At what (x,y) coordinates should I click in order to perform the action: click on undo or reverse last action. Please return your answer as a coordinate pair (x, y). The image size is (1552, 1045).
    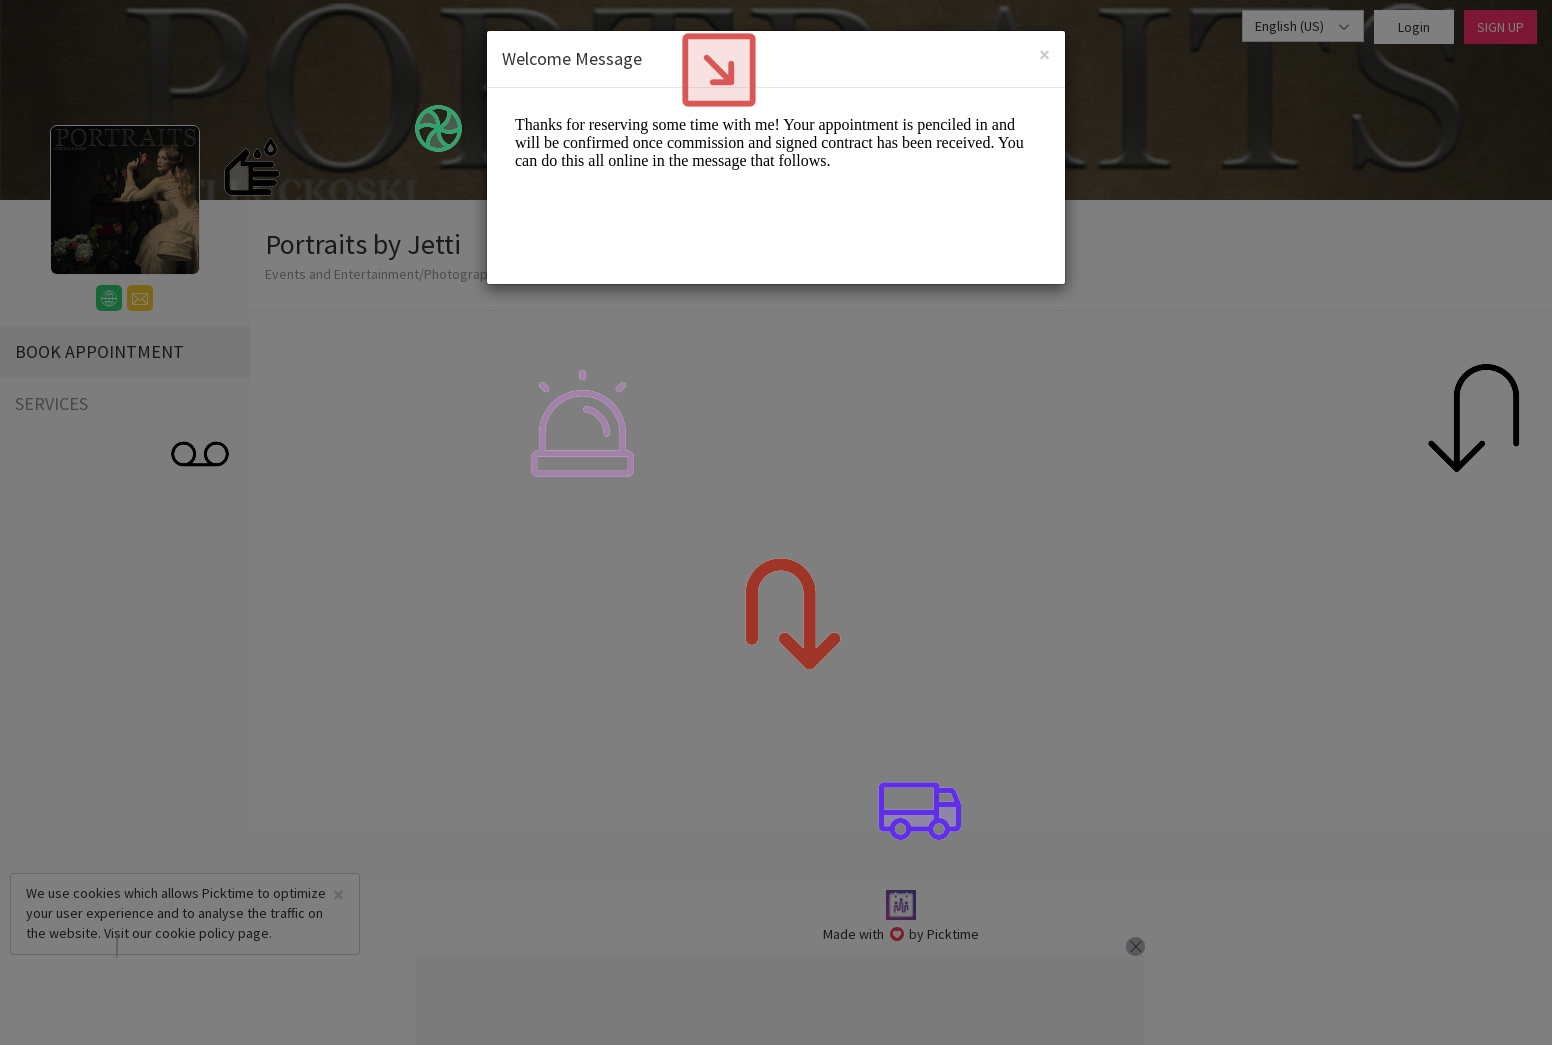
    Looking at the image, I should click on (1478, 418).